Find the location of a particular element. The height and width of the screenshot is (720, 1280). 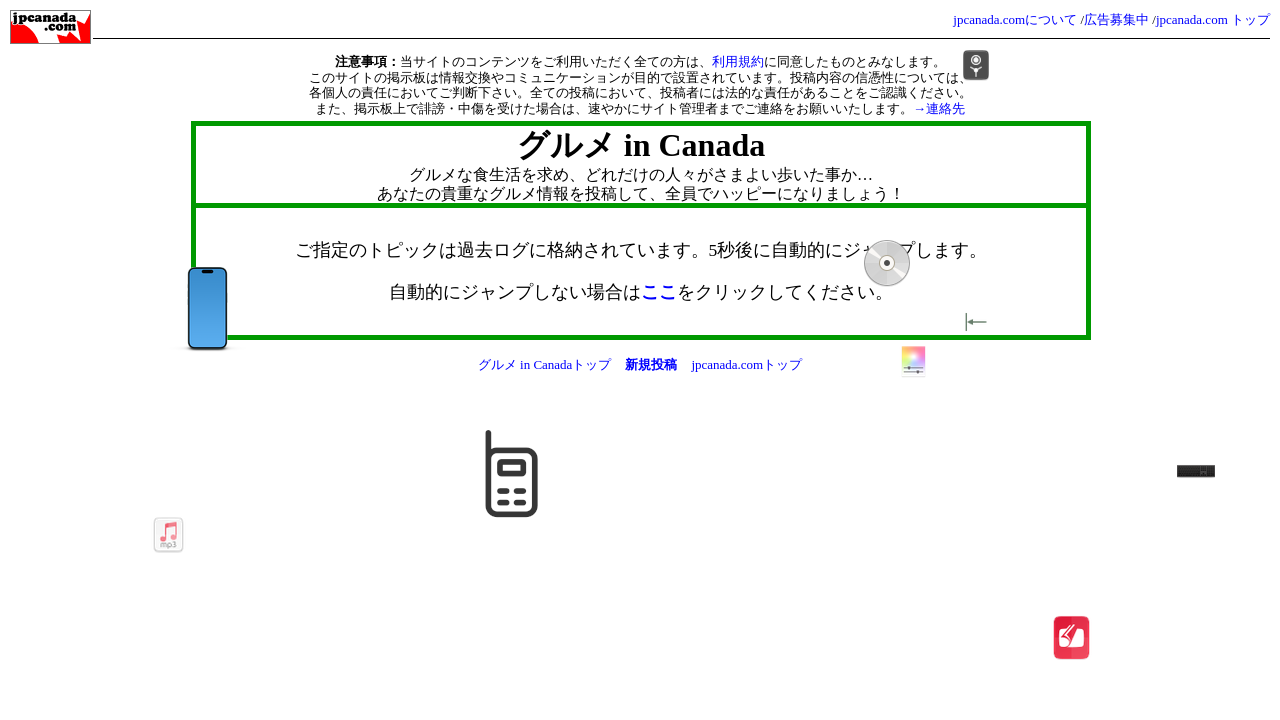

go to the first item in a list or sequence is located at coordinates (976, 322).